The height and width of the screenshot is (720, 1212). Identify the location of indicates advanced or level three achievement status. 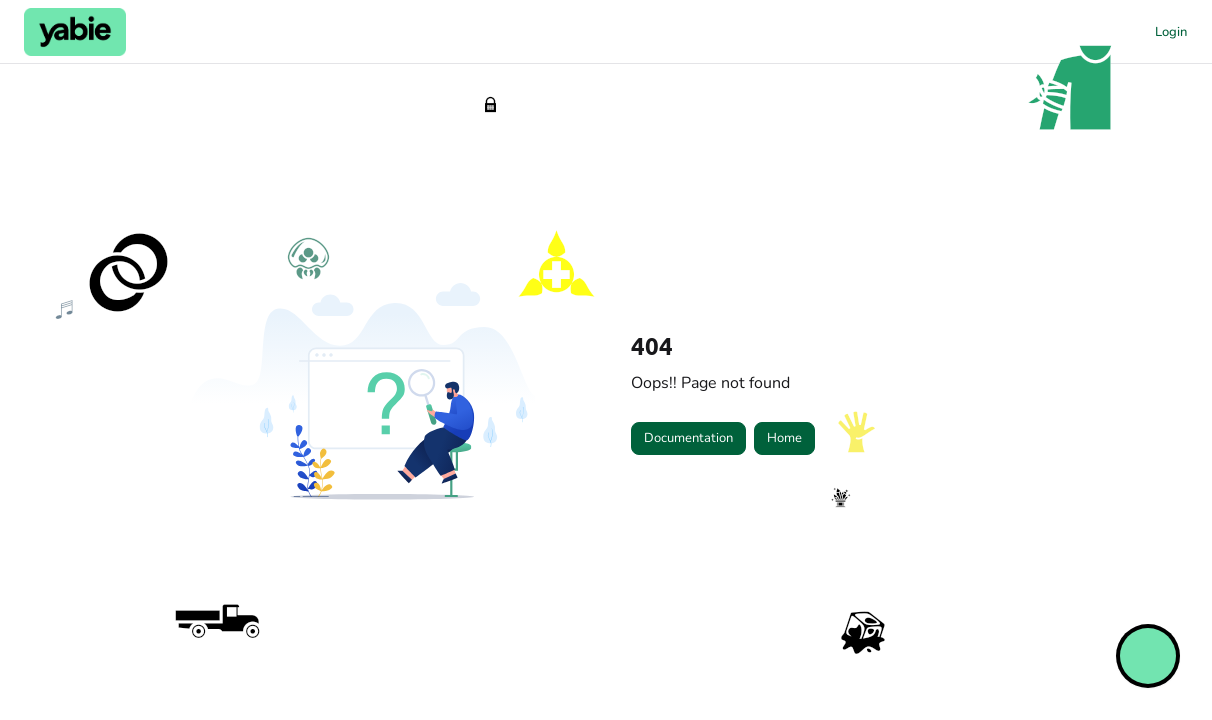
(556, 263).